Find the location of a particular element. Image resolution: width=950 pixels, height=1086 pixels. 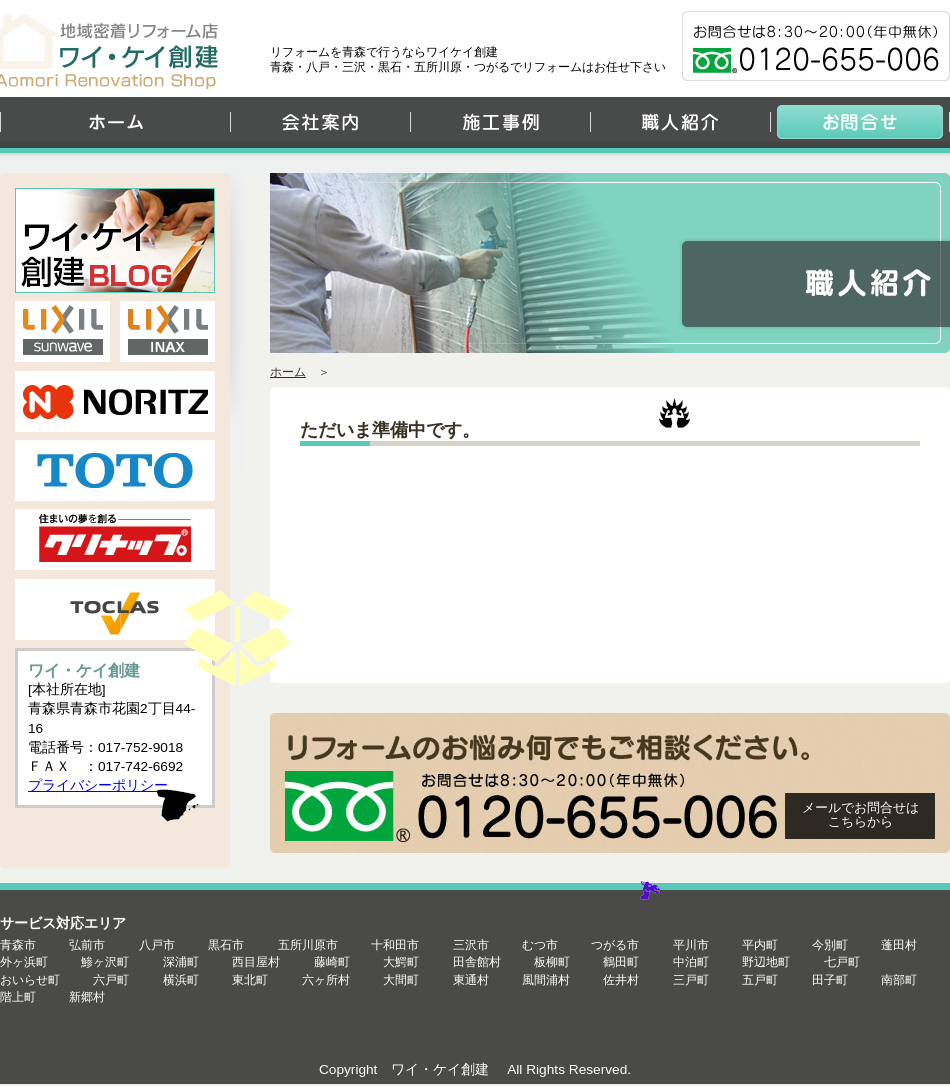

select spain as your country or region is located at coordinates (177, 805).